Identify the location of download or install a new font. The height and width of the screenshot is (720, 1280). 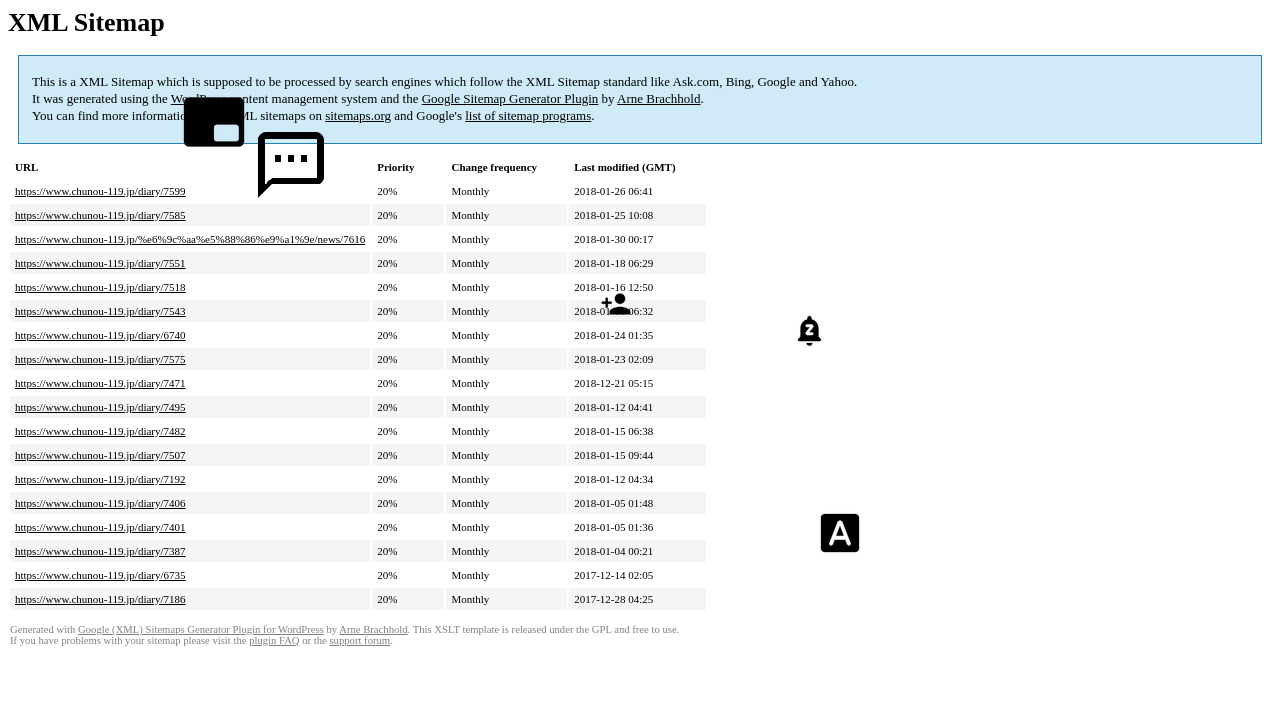
(840, 533).